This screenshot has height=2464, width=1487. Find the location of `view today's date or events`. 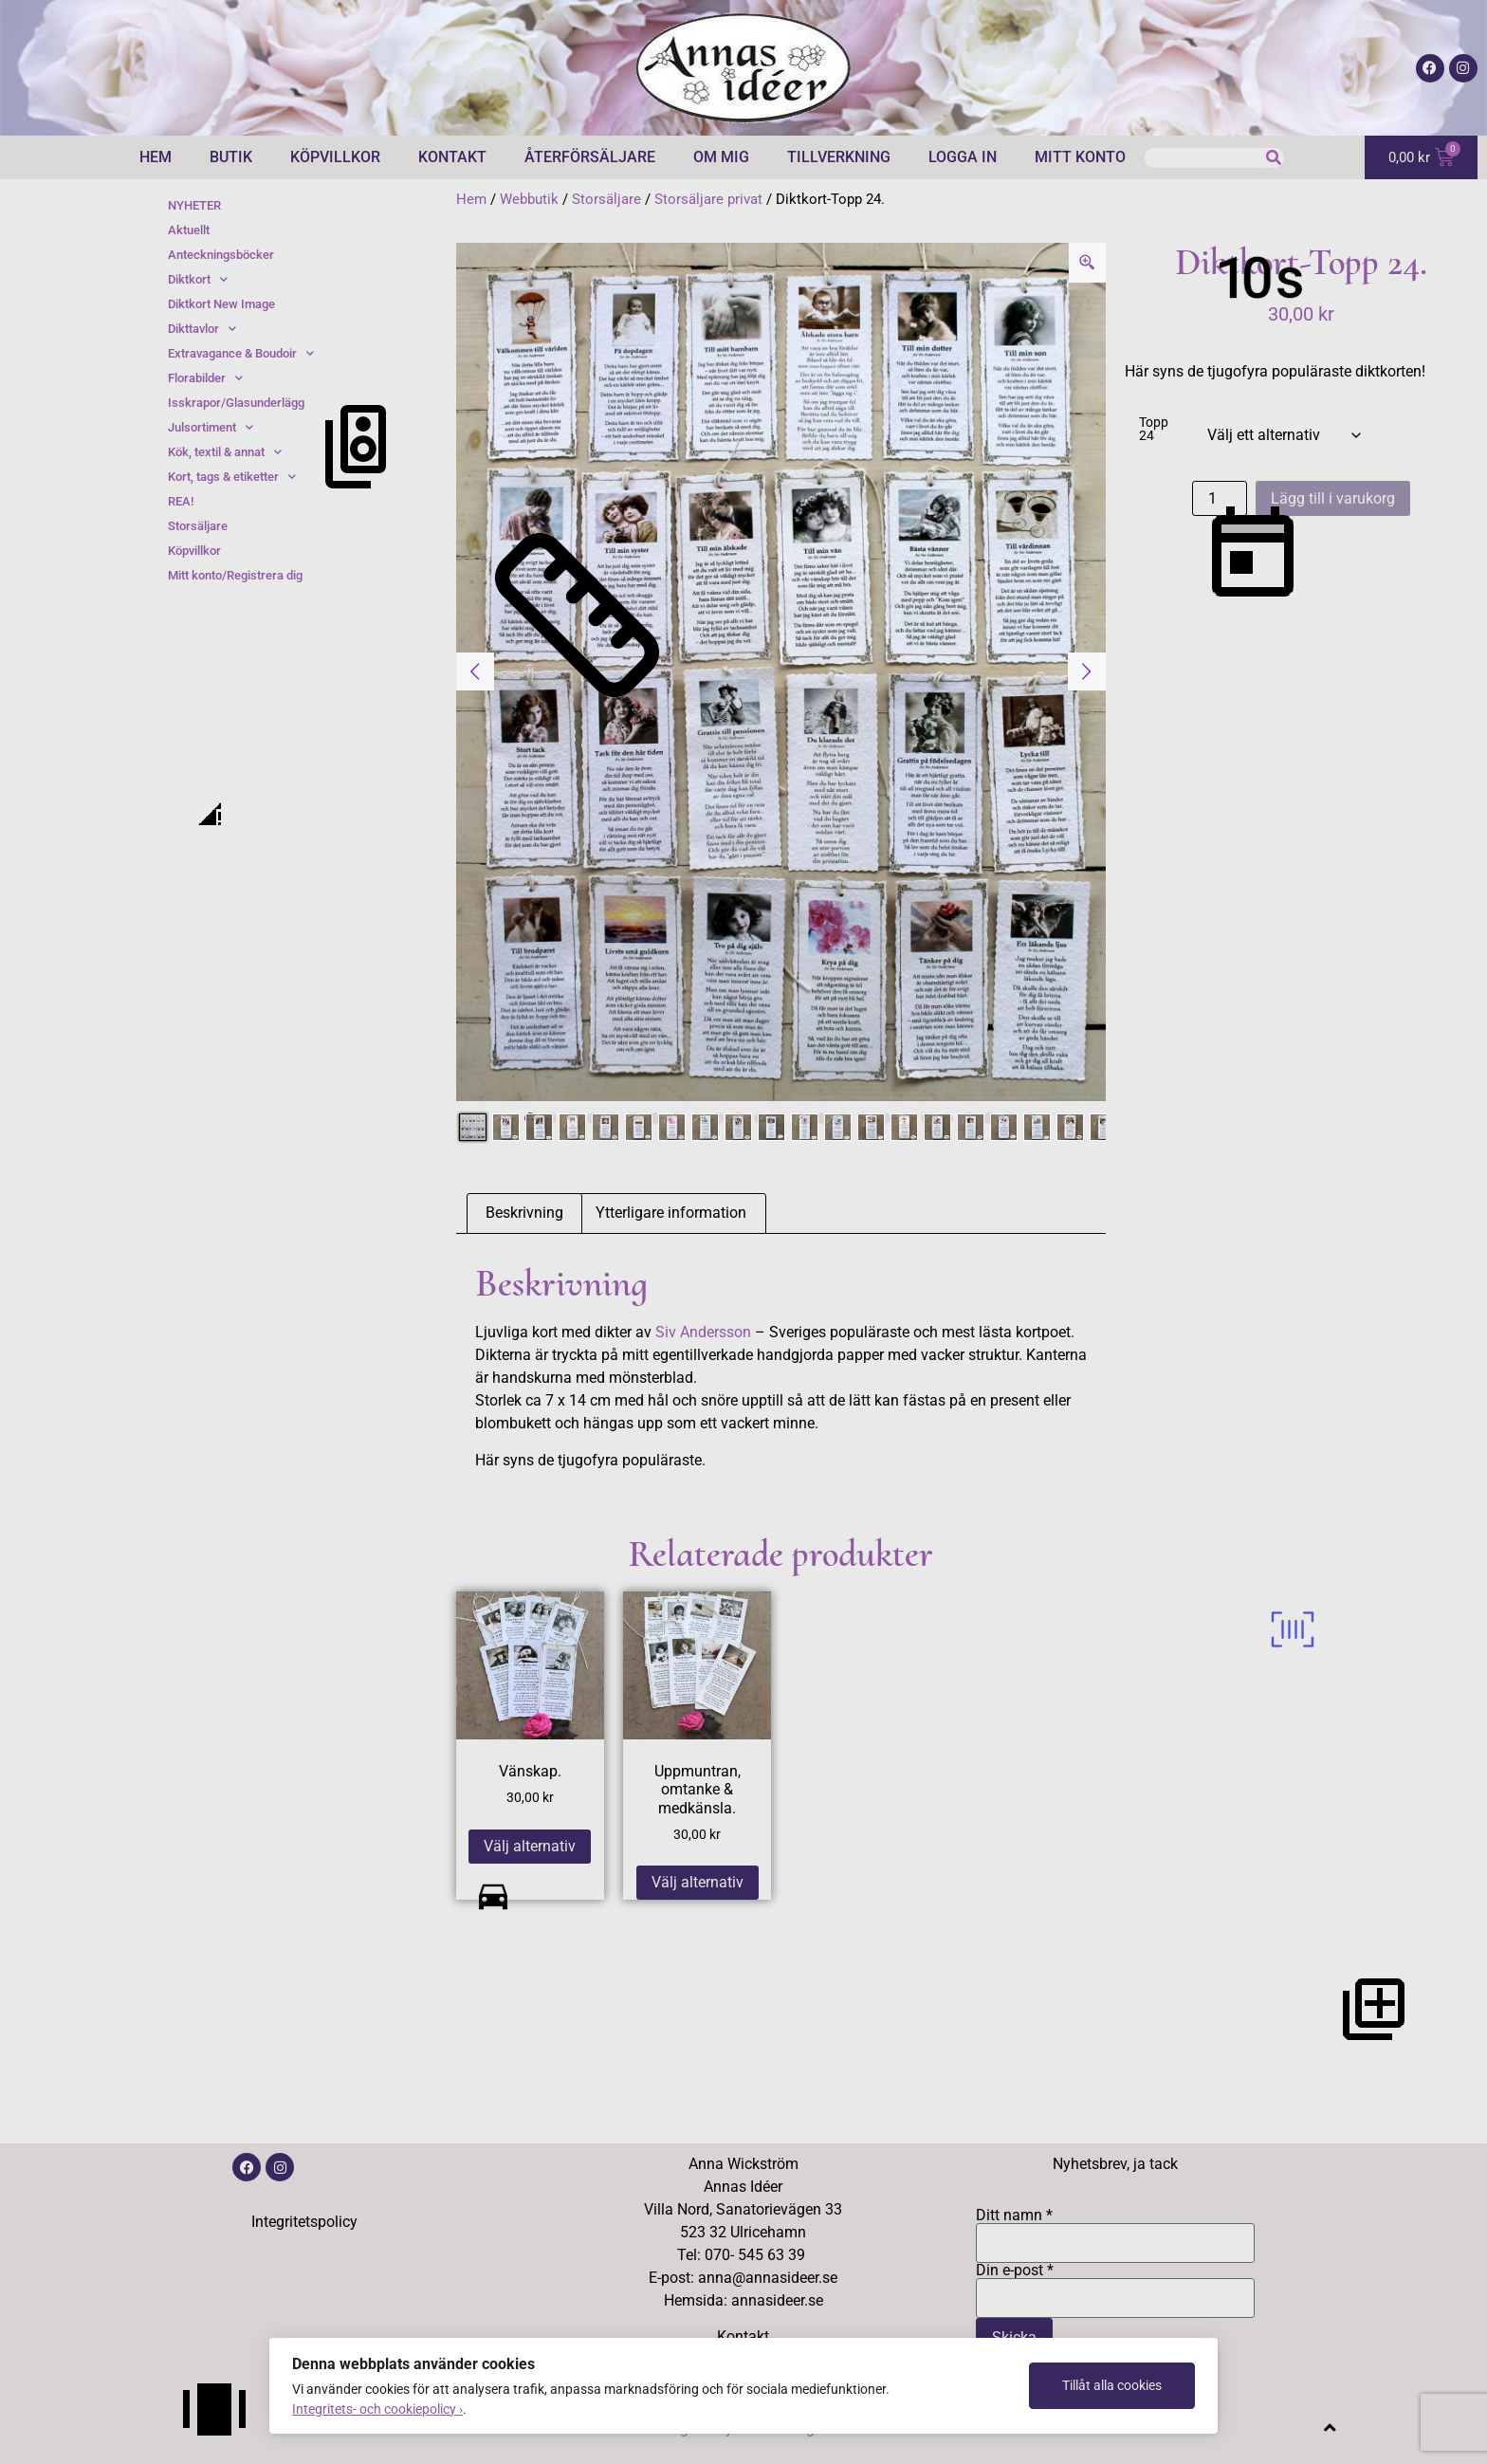

view today's date or events is located at coordinates (1253, 556).